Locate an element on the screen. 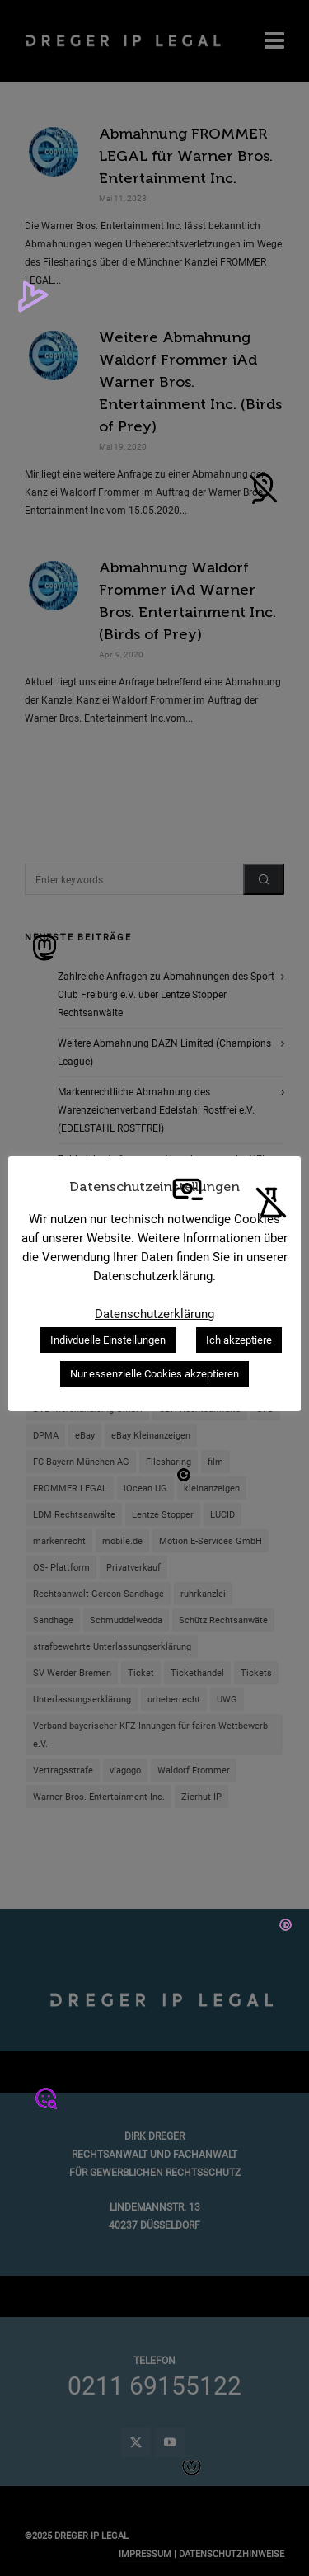  open Mastodon app is located at coordinates (44, 948).